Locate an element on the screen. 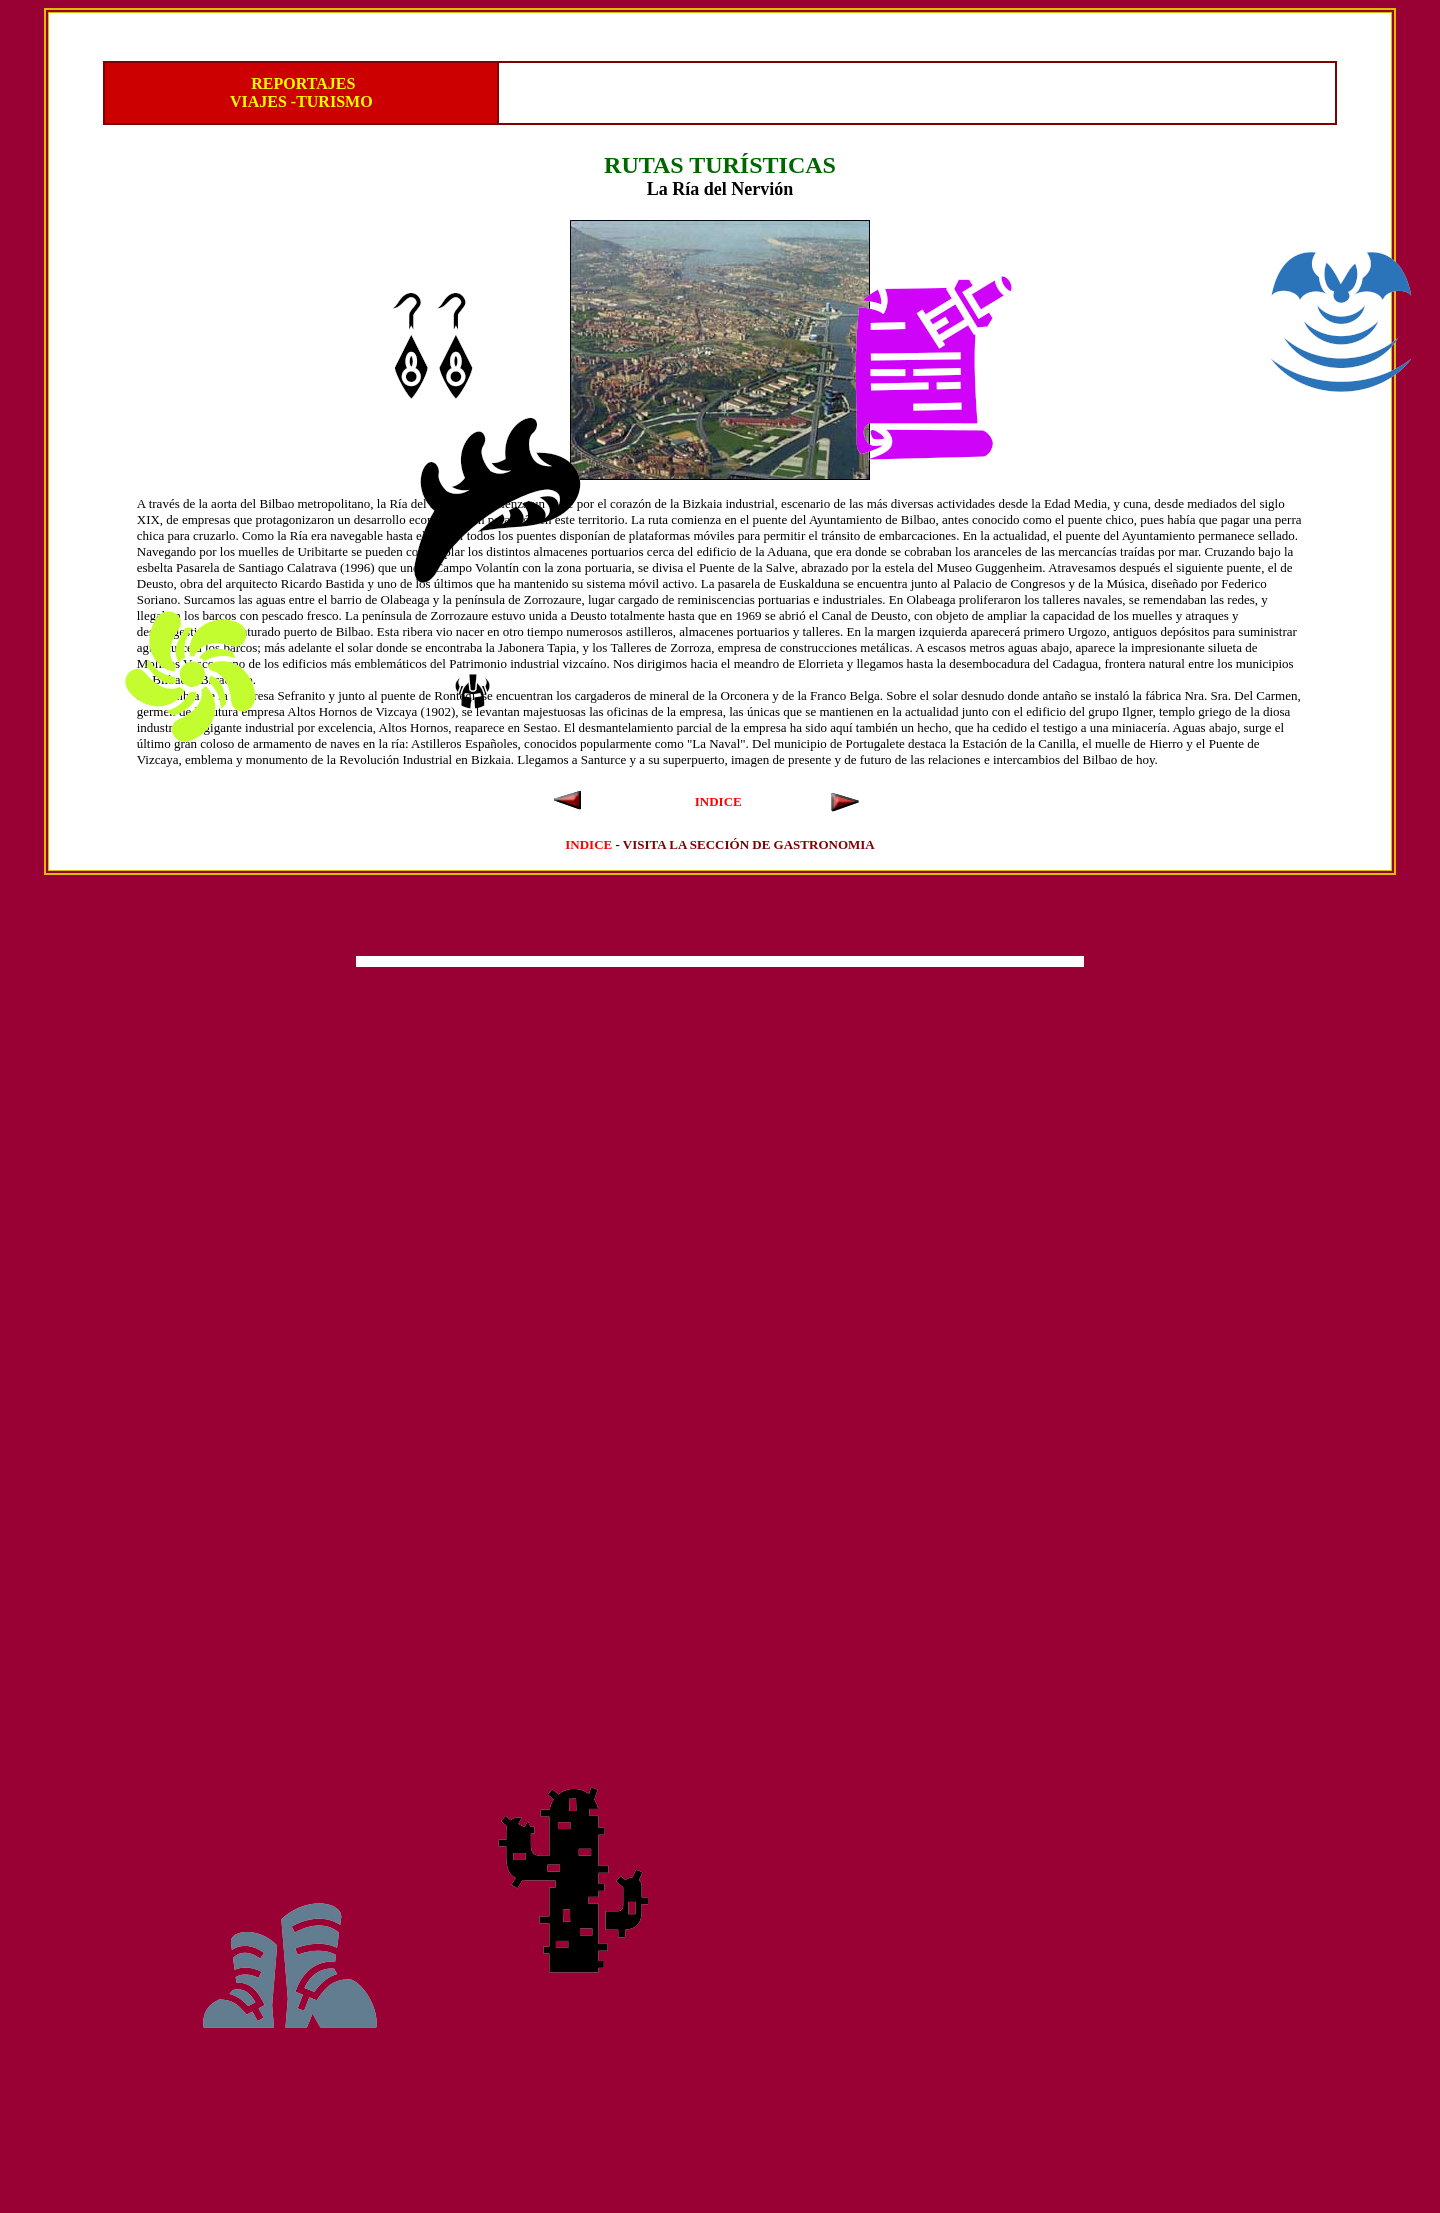 The height and width of the screenshot is (2213, 1440). browse or shop for earrings is located at coordinates (432, 343).